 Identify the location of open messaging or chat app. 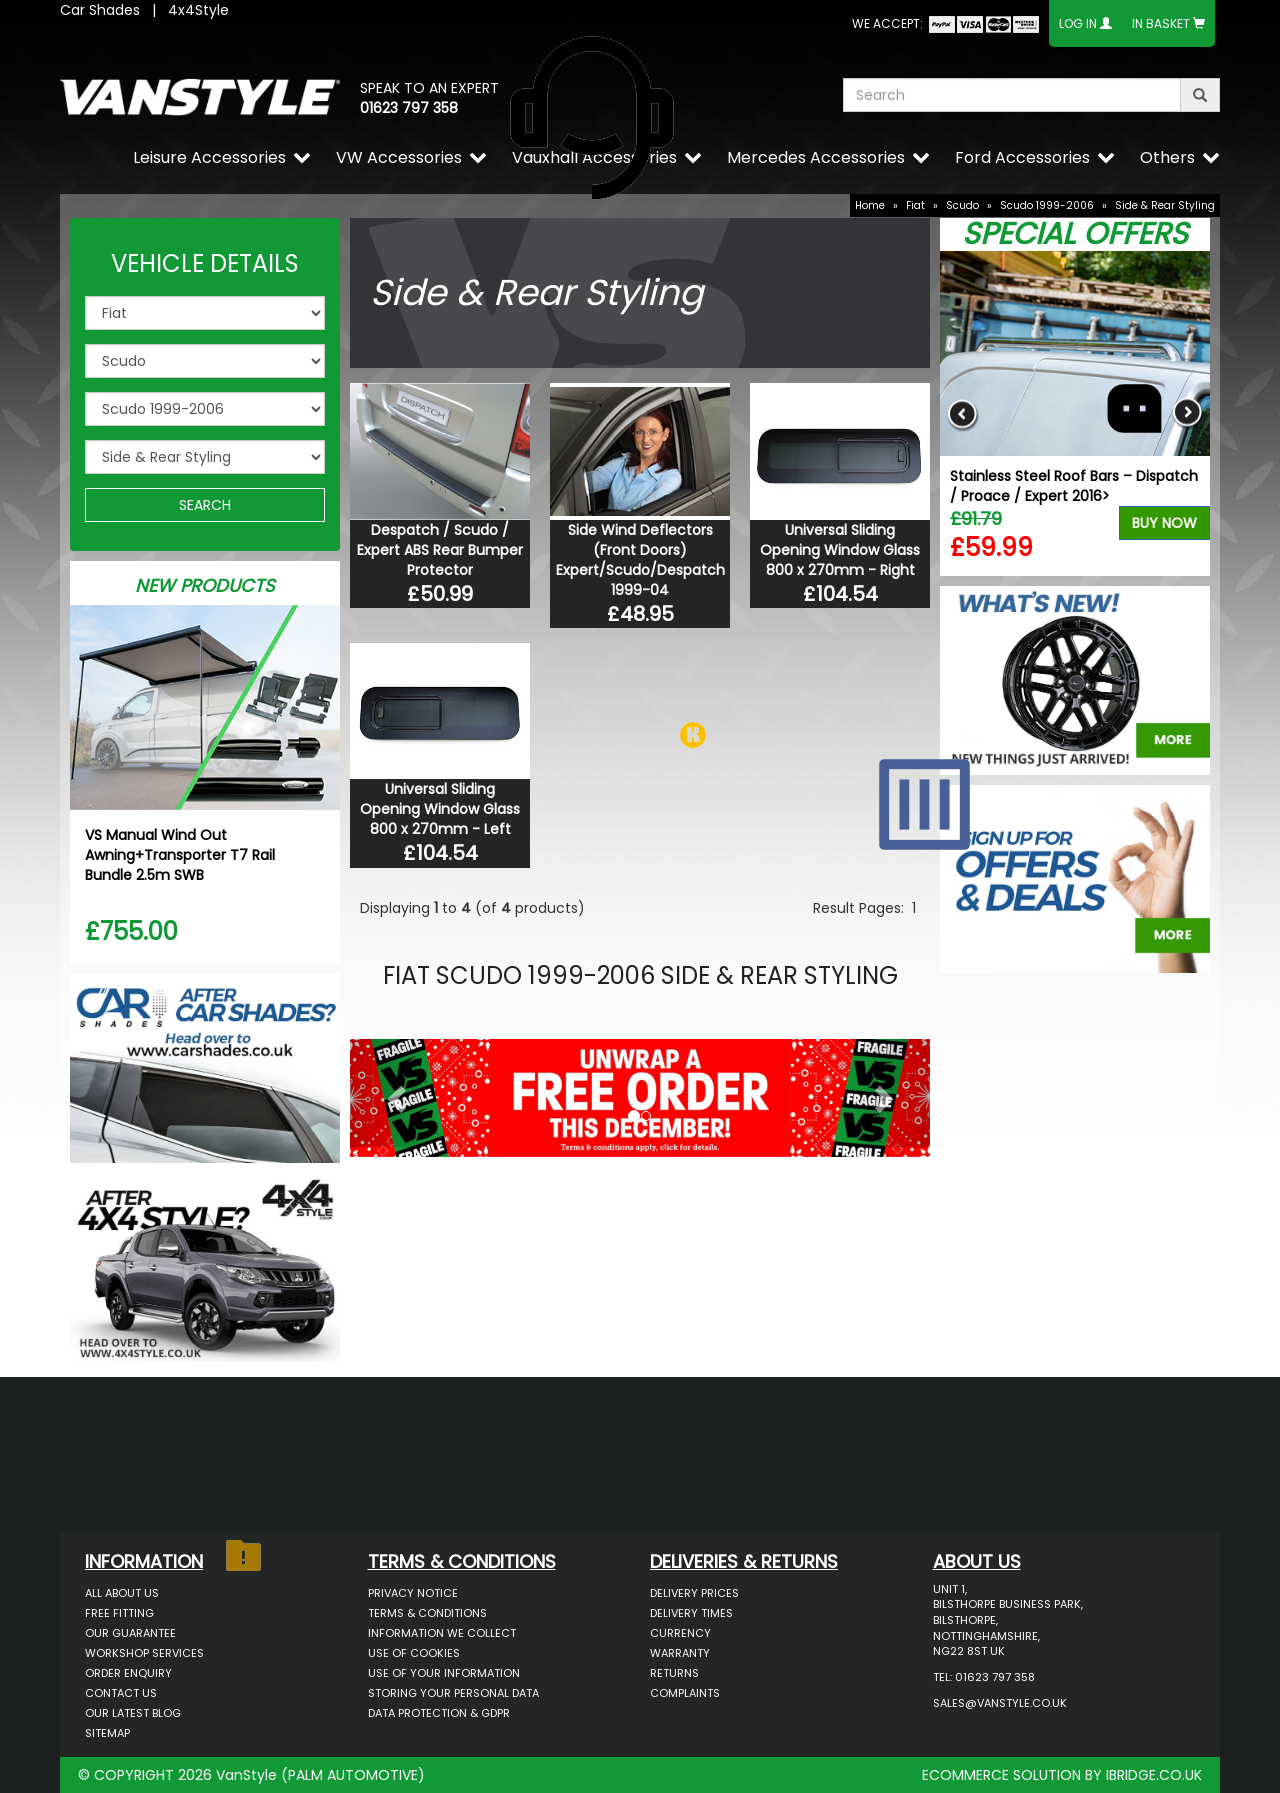
(1134, 408).